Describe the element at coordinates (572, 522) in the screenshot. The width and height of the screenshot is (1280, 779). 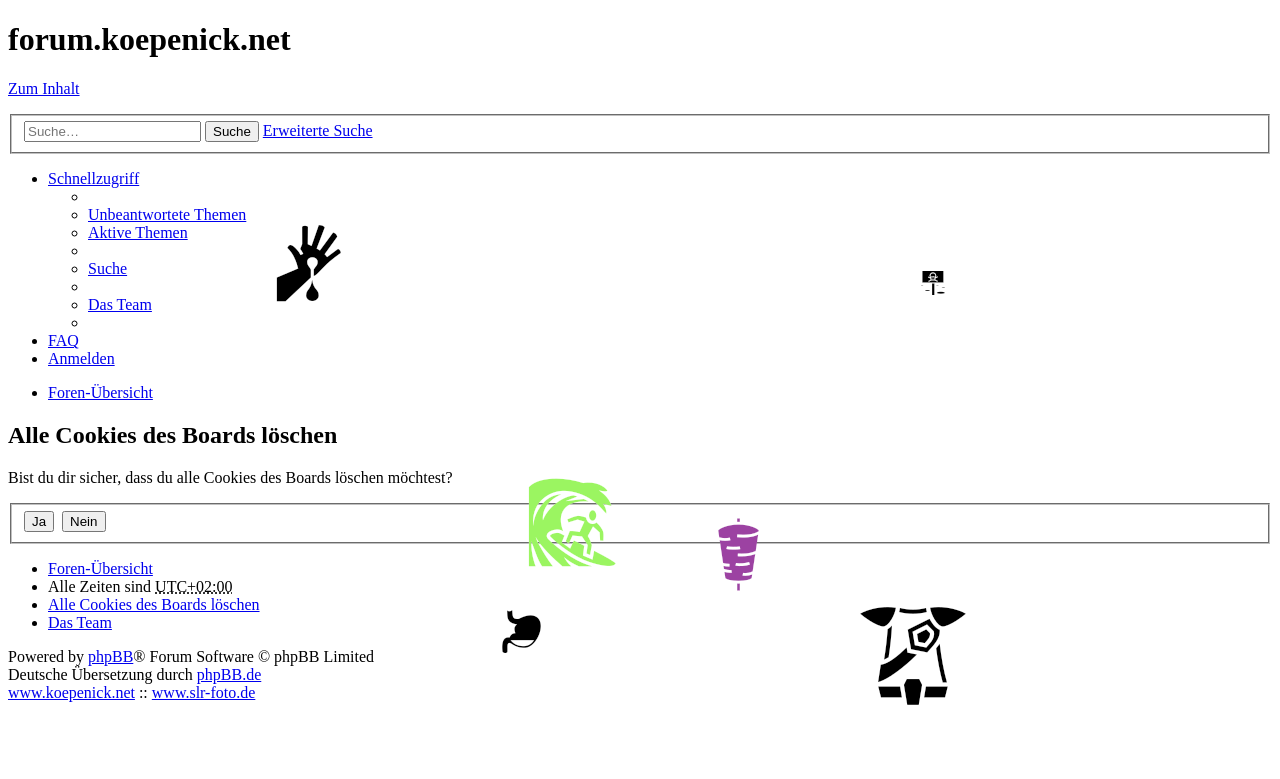
I see `surfing or water sports activity` at that location.